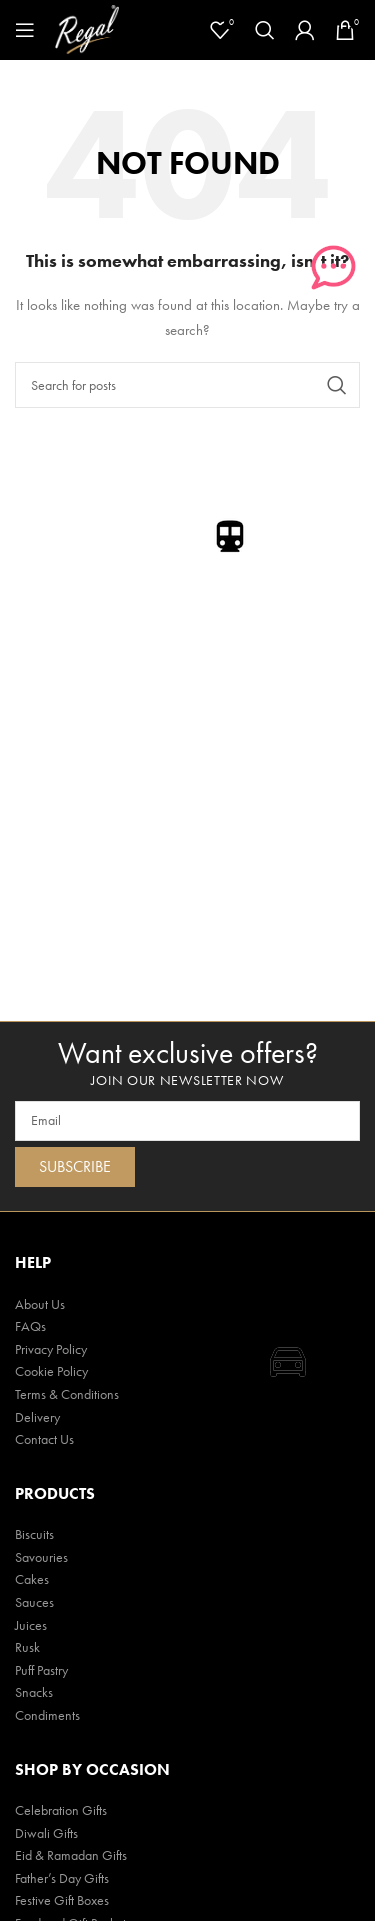 This screenshot has height=1921, width=375. What do you see at coordinates (288, 1362) in the screenshot?
I see `access vehicle or car-related settings` at bounding box center [288, 1362].